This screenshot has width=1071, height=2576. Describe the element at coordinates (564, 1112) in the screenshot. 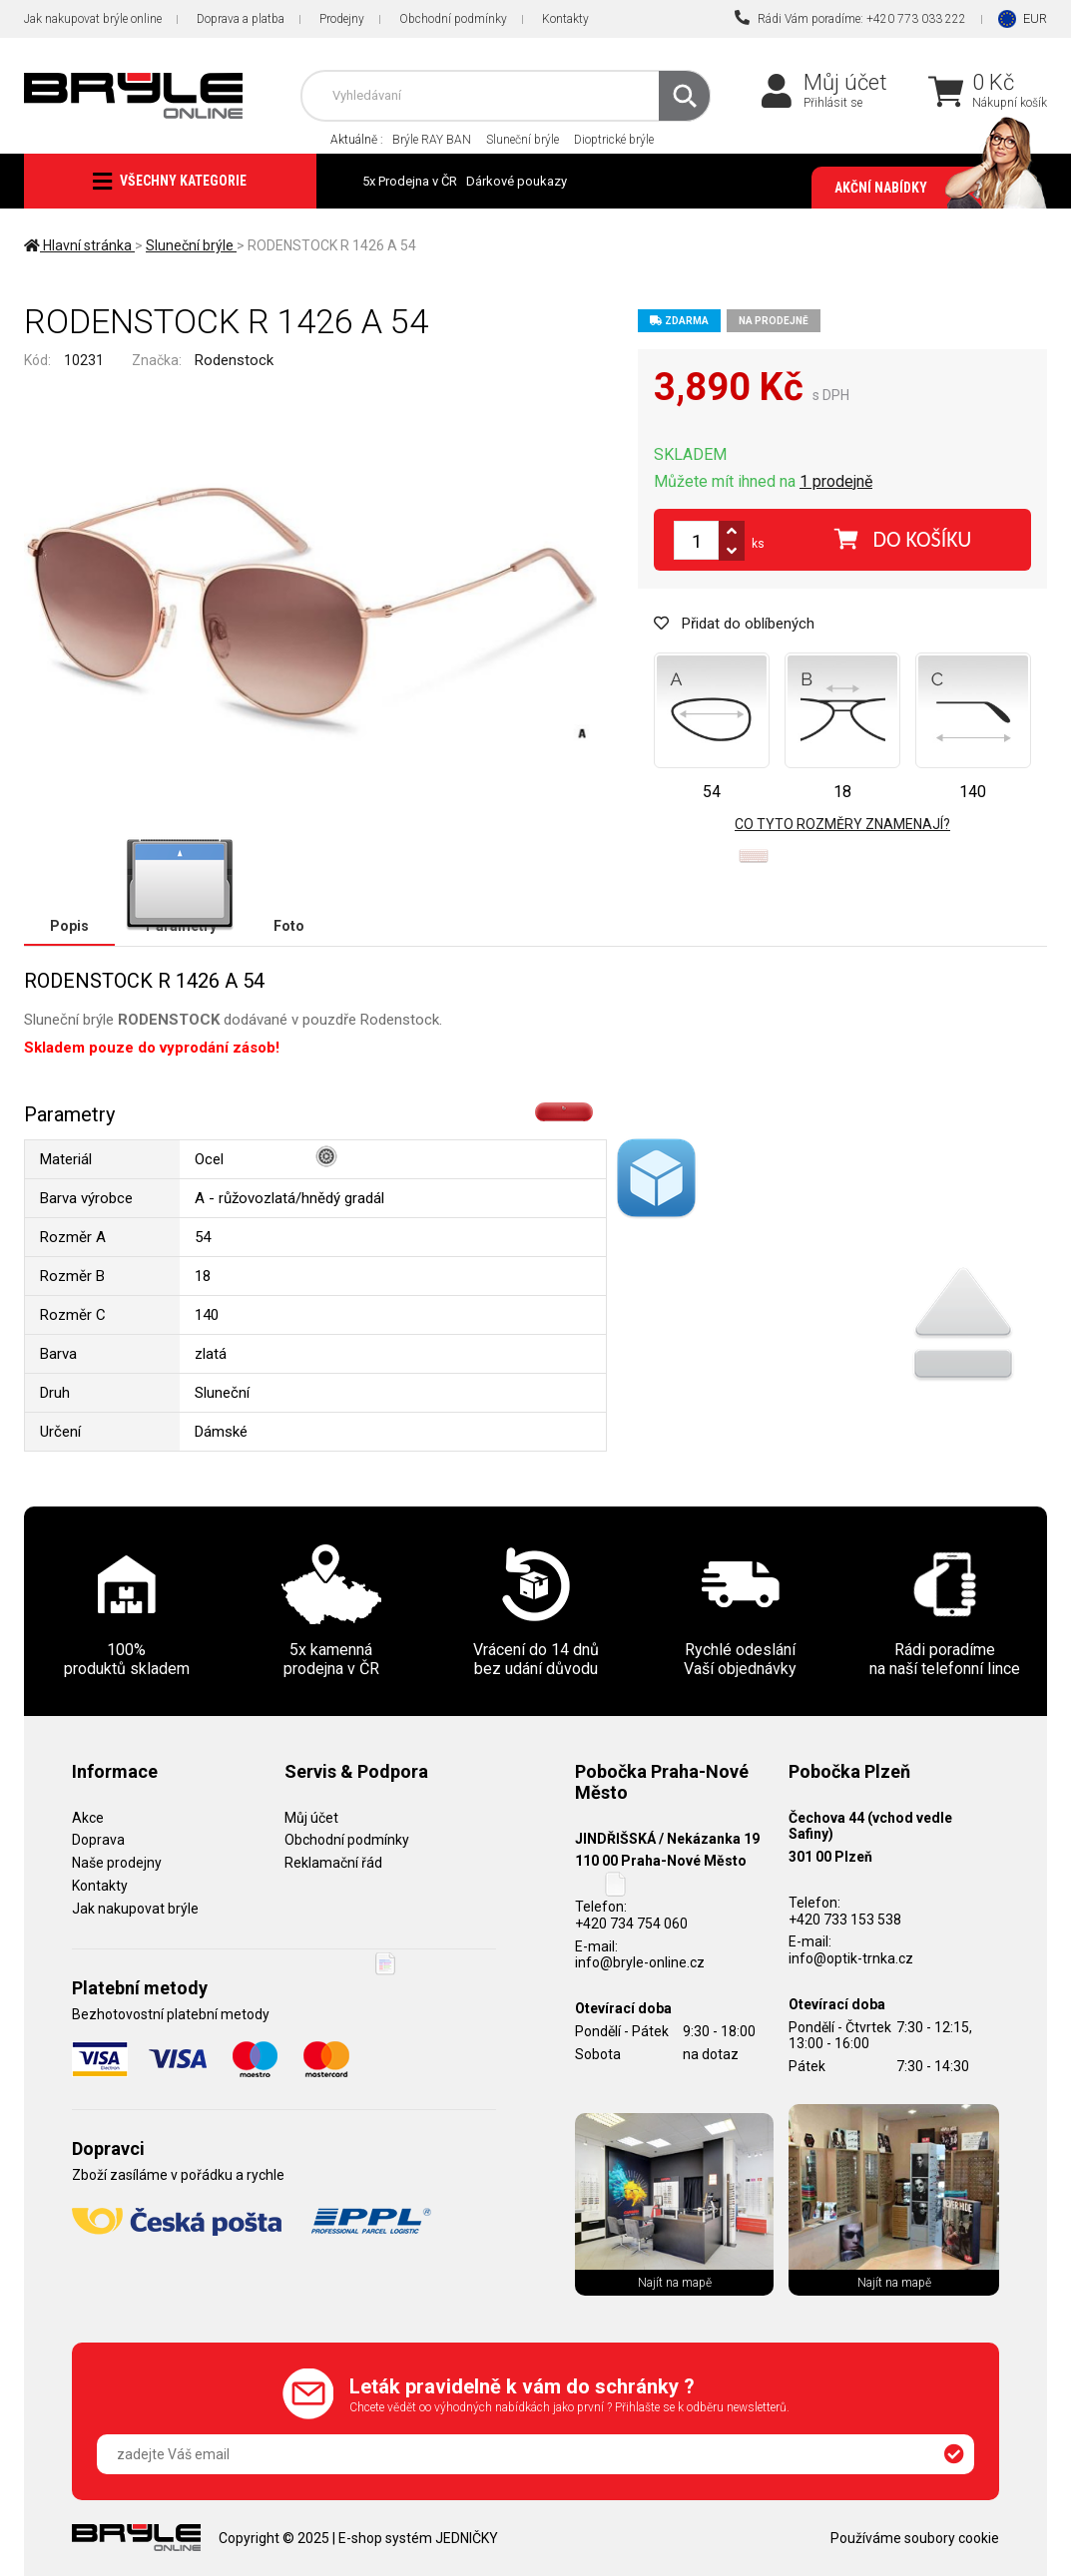

I see `beats pill bluetooth speaker connected` at that location.